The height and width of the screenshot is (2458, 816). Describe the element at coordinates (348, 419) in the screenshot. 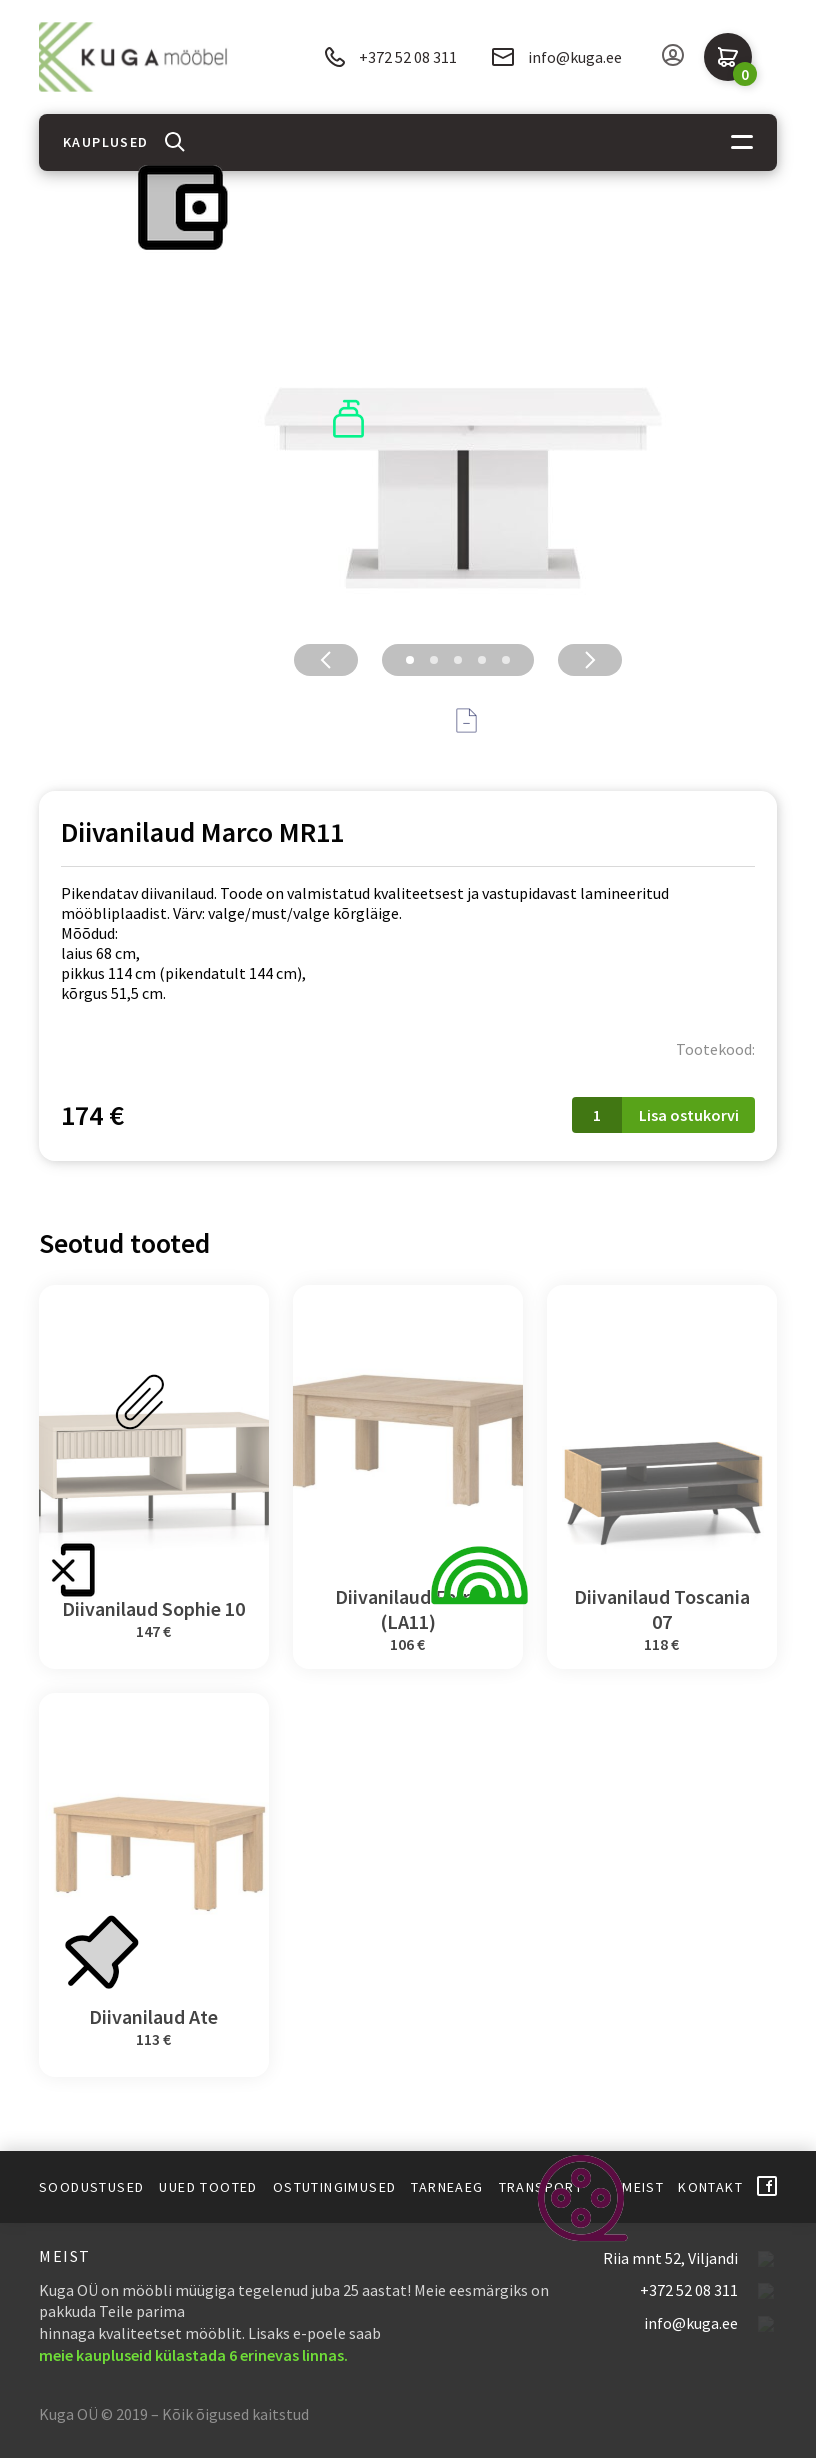

I see `access hand washing or hygiene instructions` at that location.